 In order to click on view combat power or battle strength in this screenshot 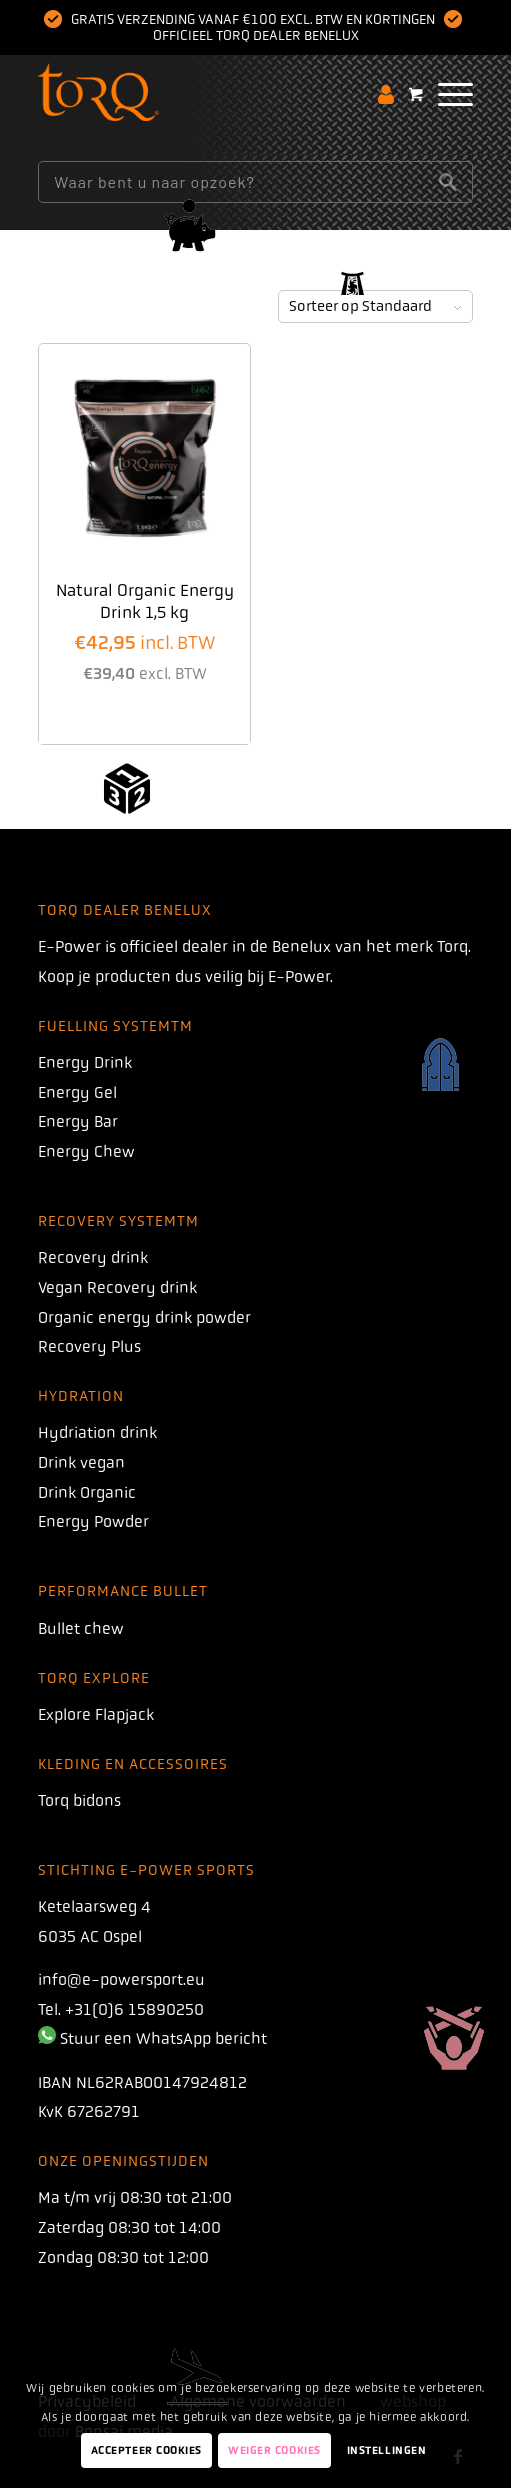, I will do `click(454, 2037)`.